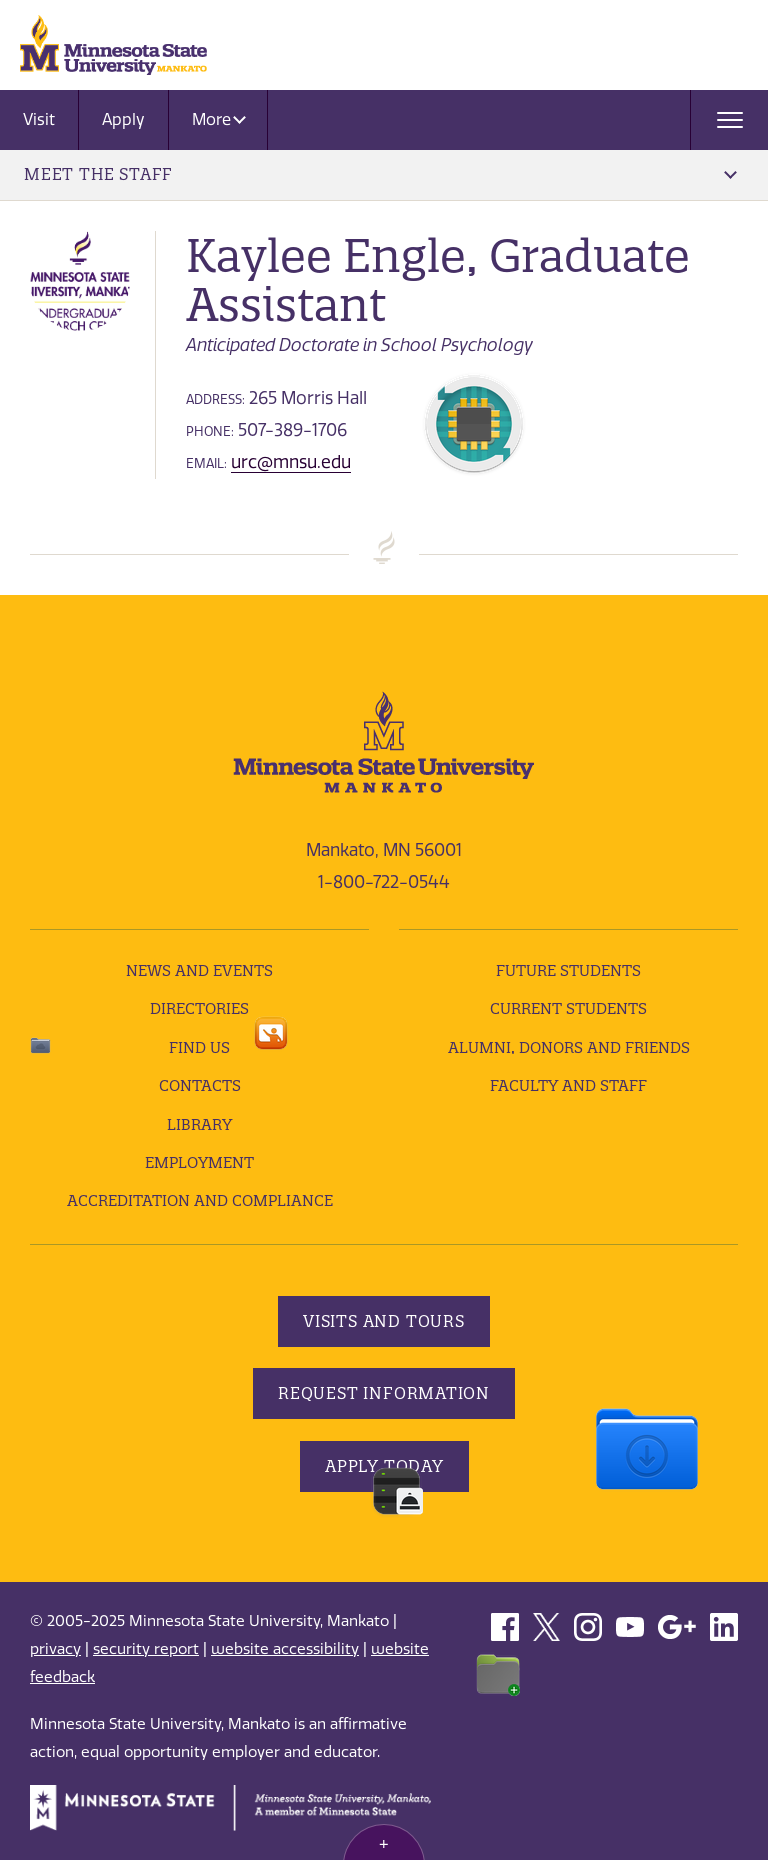  I want to click on configure network server discovery preferences, so click(397, 1492).